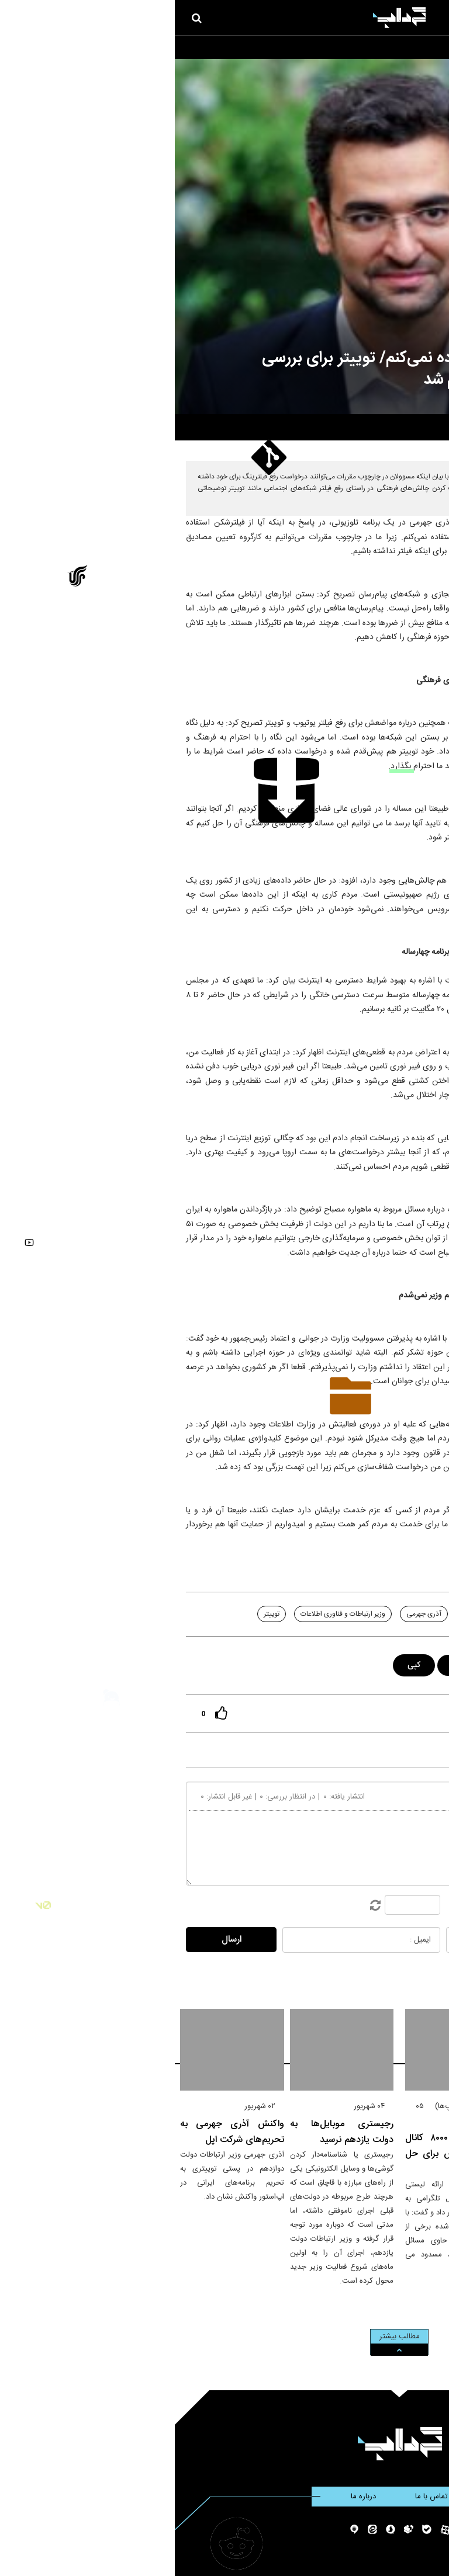 The width and height of the screenshot is (449, 2576). I want to click on git version control logo, so click(269, 457).